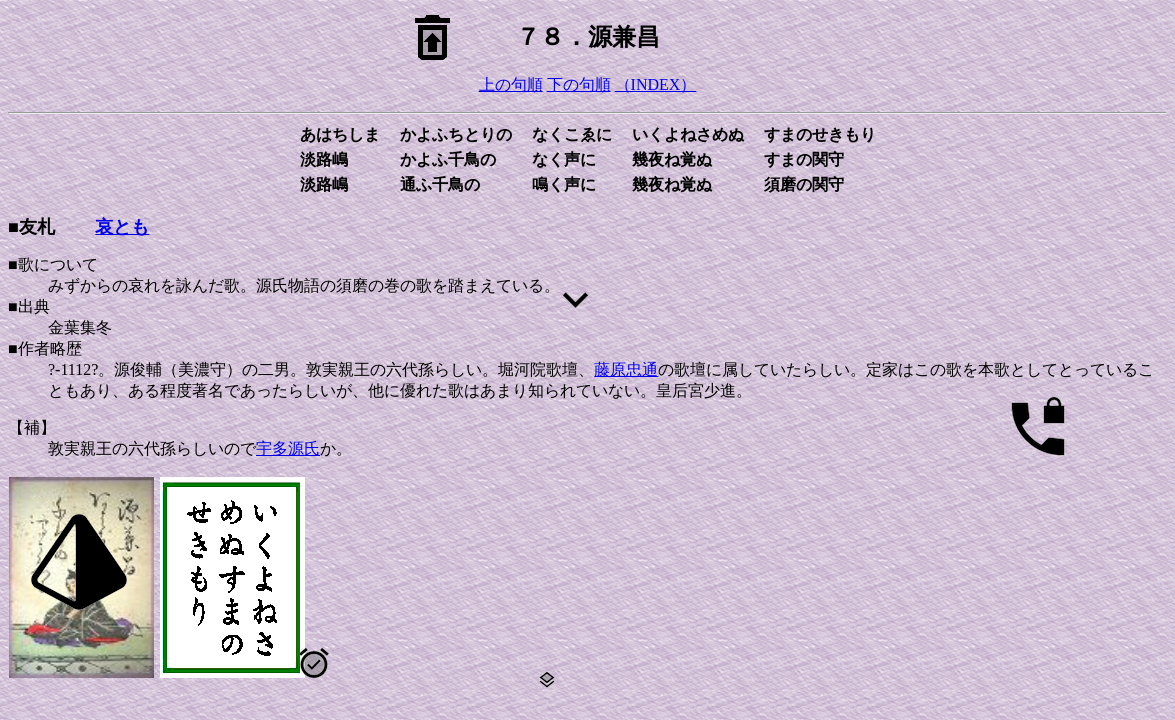  Describe the element at coordinates (547, 680) in the screenshot. I see `toggle map layers or overlays` at that location.